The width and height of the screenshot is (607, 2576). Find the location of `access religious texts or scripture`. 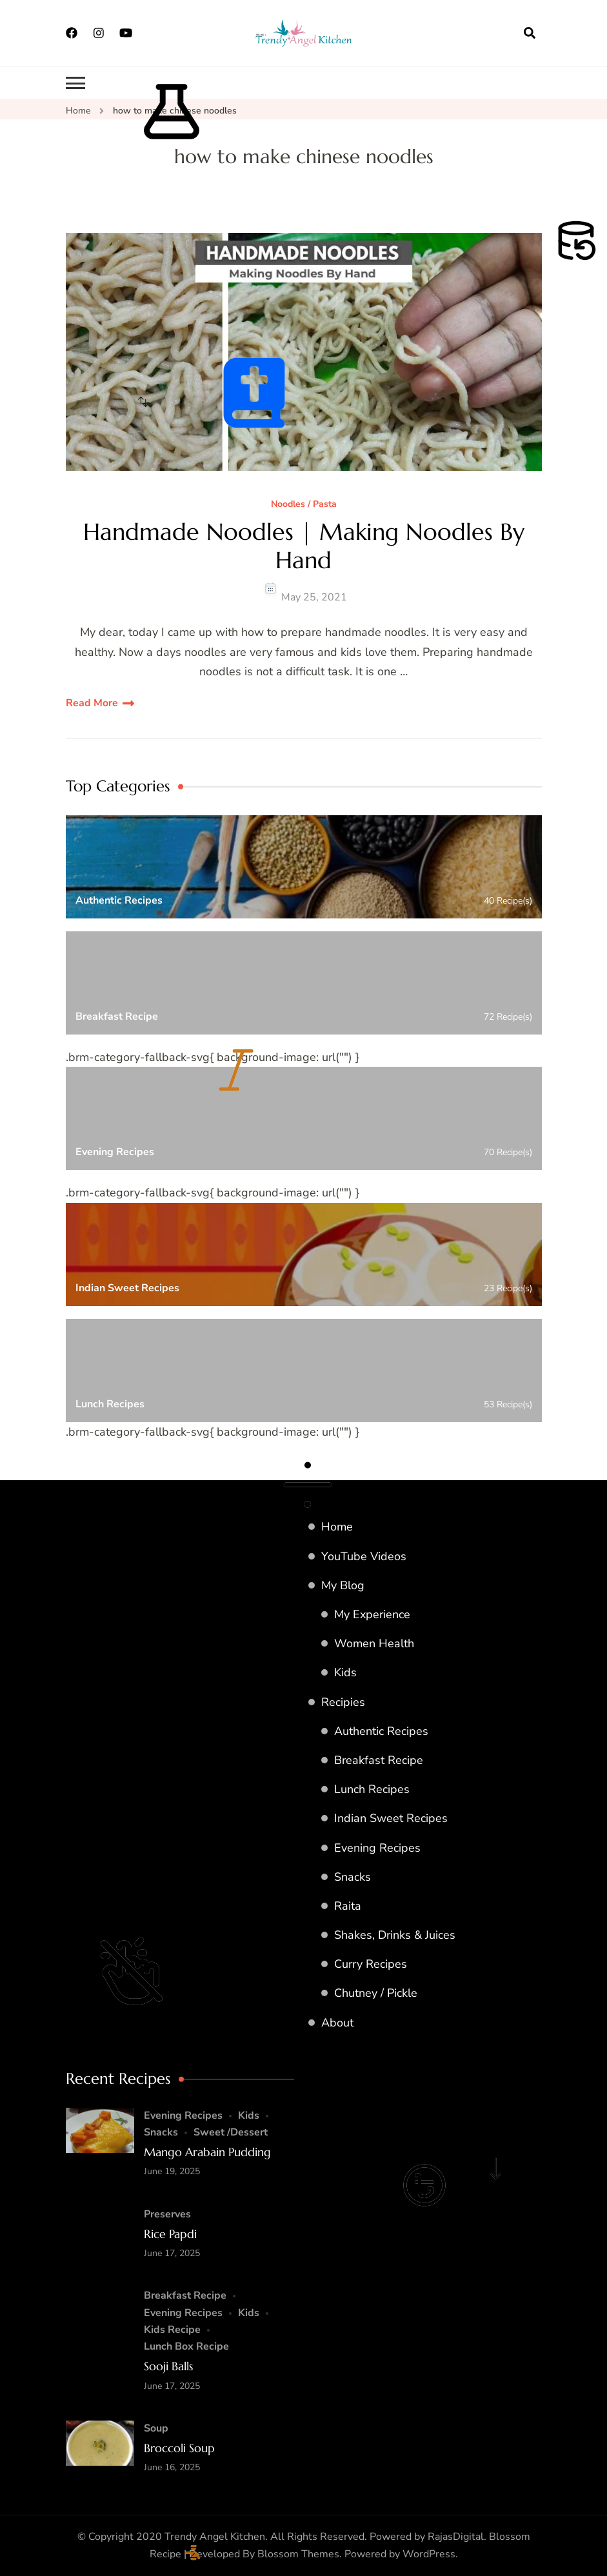

access religious texts or scripture is located at coordinates (254, 393).